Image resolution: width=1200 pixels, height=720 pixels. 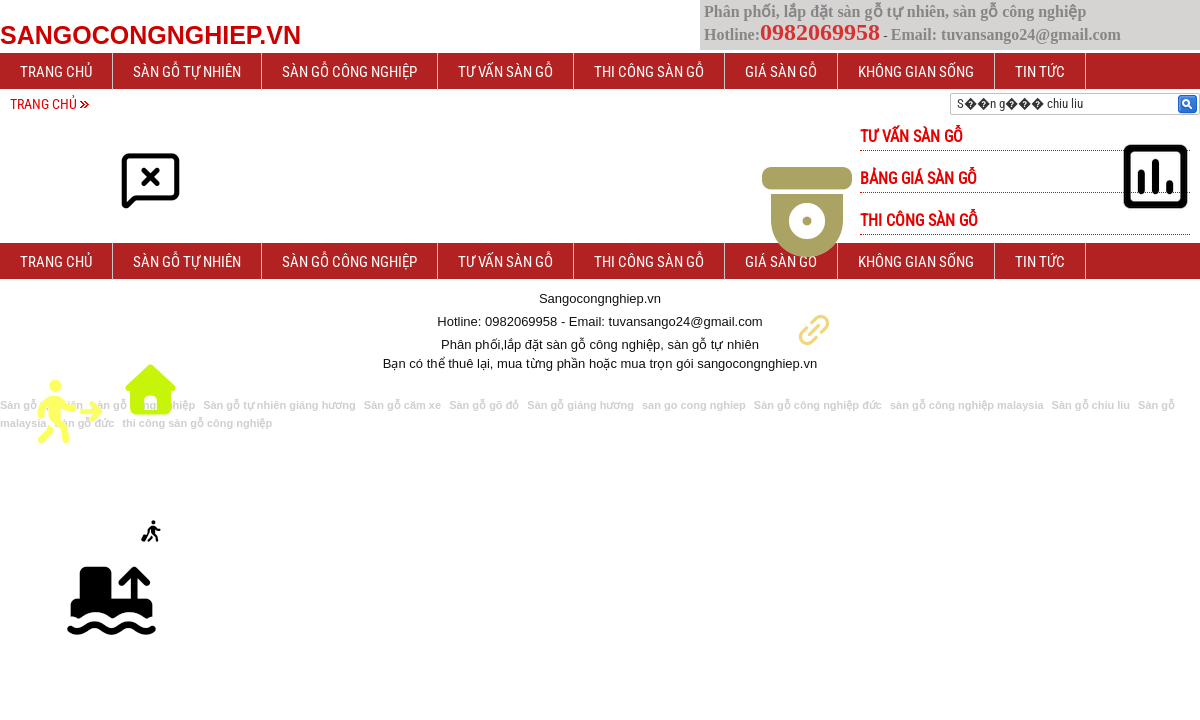 I want to click on access security camera settings, so click(x=807, y=212).